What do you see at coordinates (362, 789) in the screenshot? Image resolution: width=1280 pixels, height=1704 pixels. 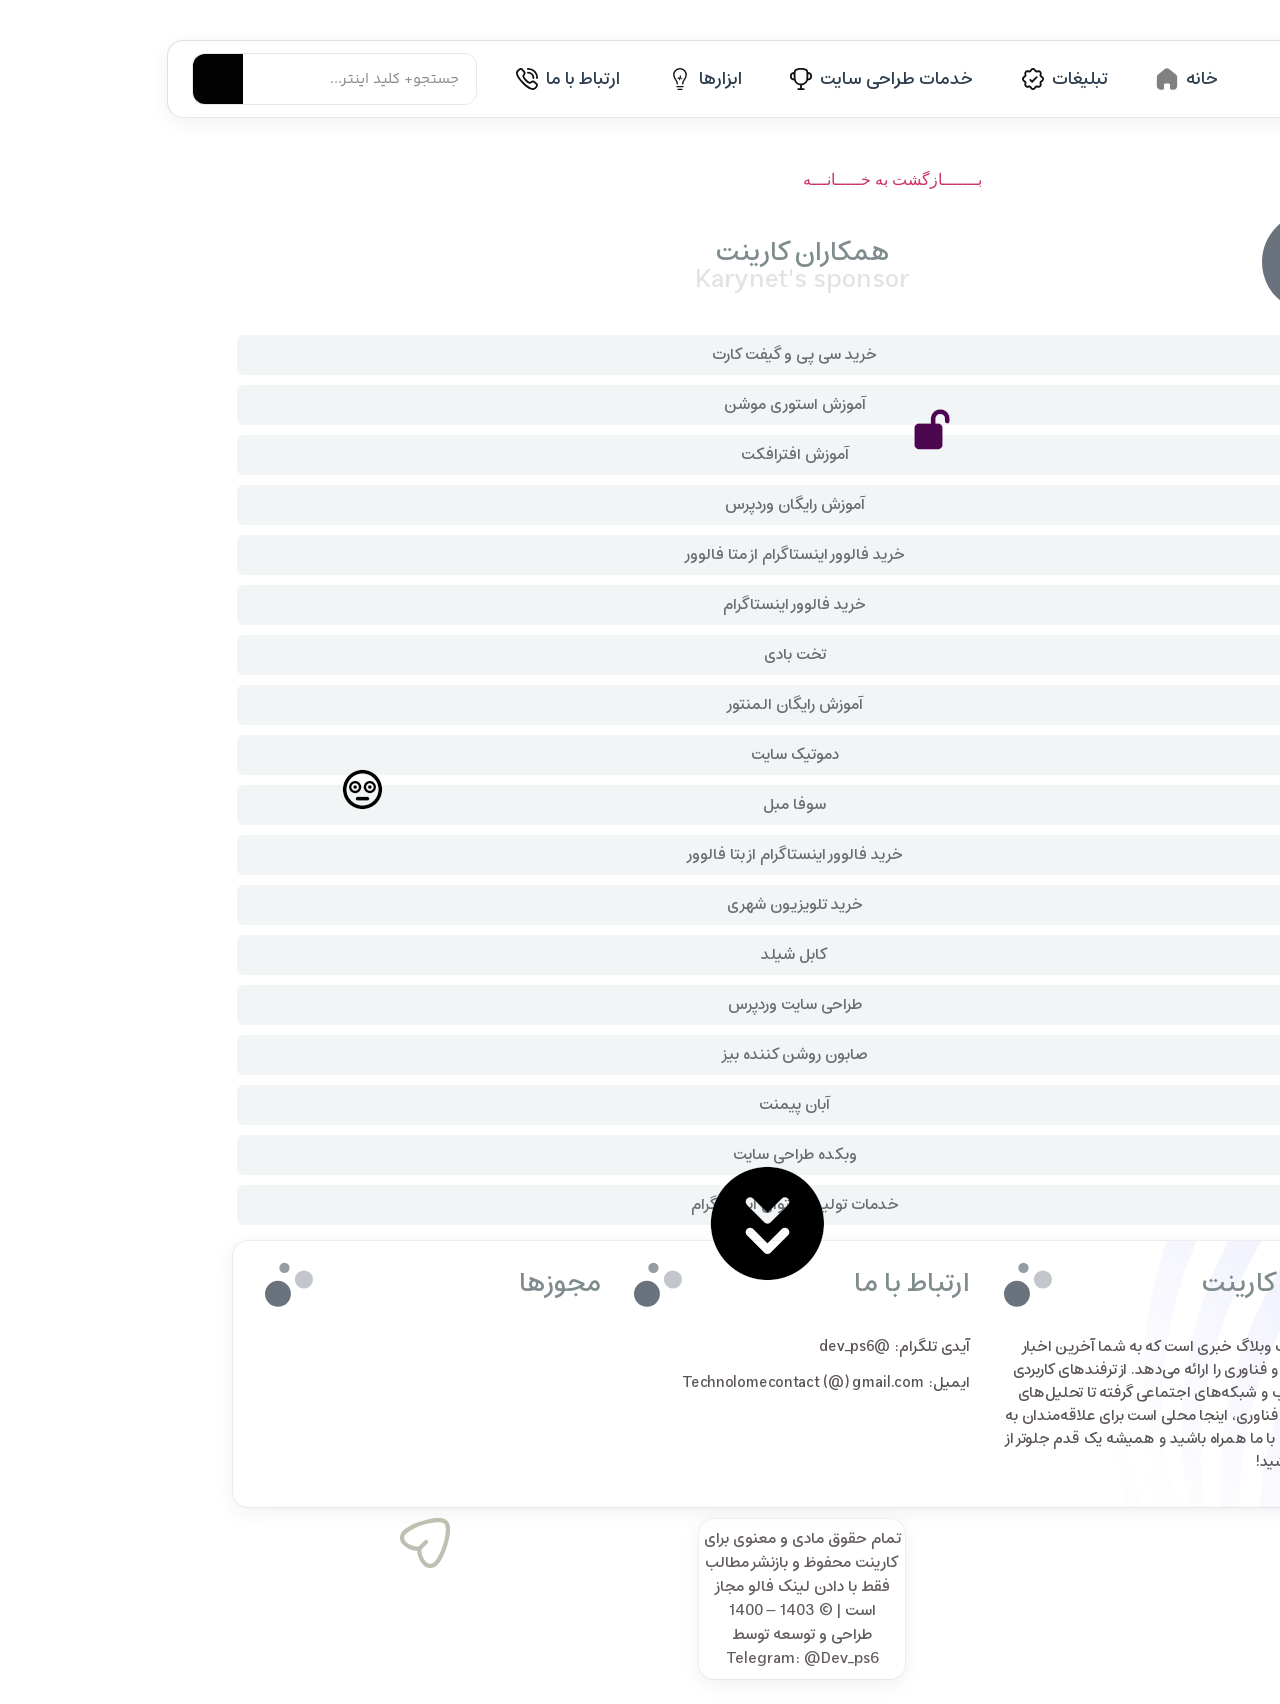 I see `flushed or surprised emoji reaction` at bounding box center [362, 789].